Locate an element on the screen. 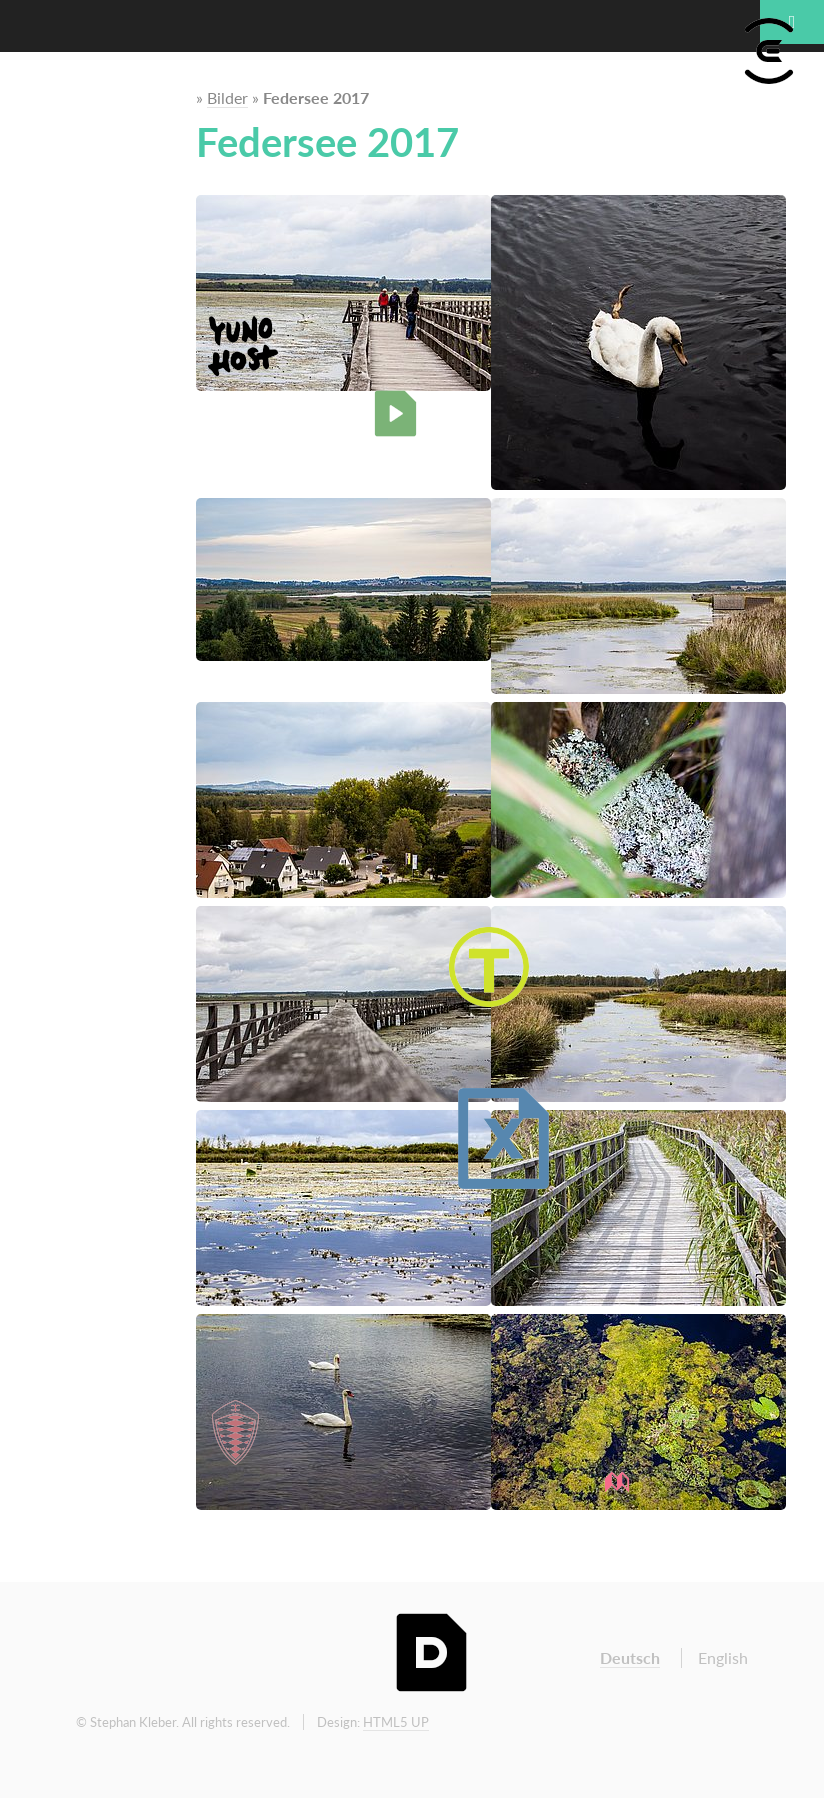 Image resolution: width=824 pixels, height=1799 pixels. ecovacs app or device connection is located at coordinates (769, 51).